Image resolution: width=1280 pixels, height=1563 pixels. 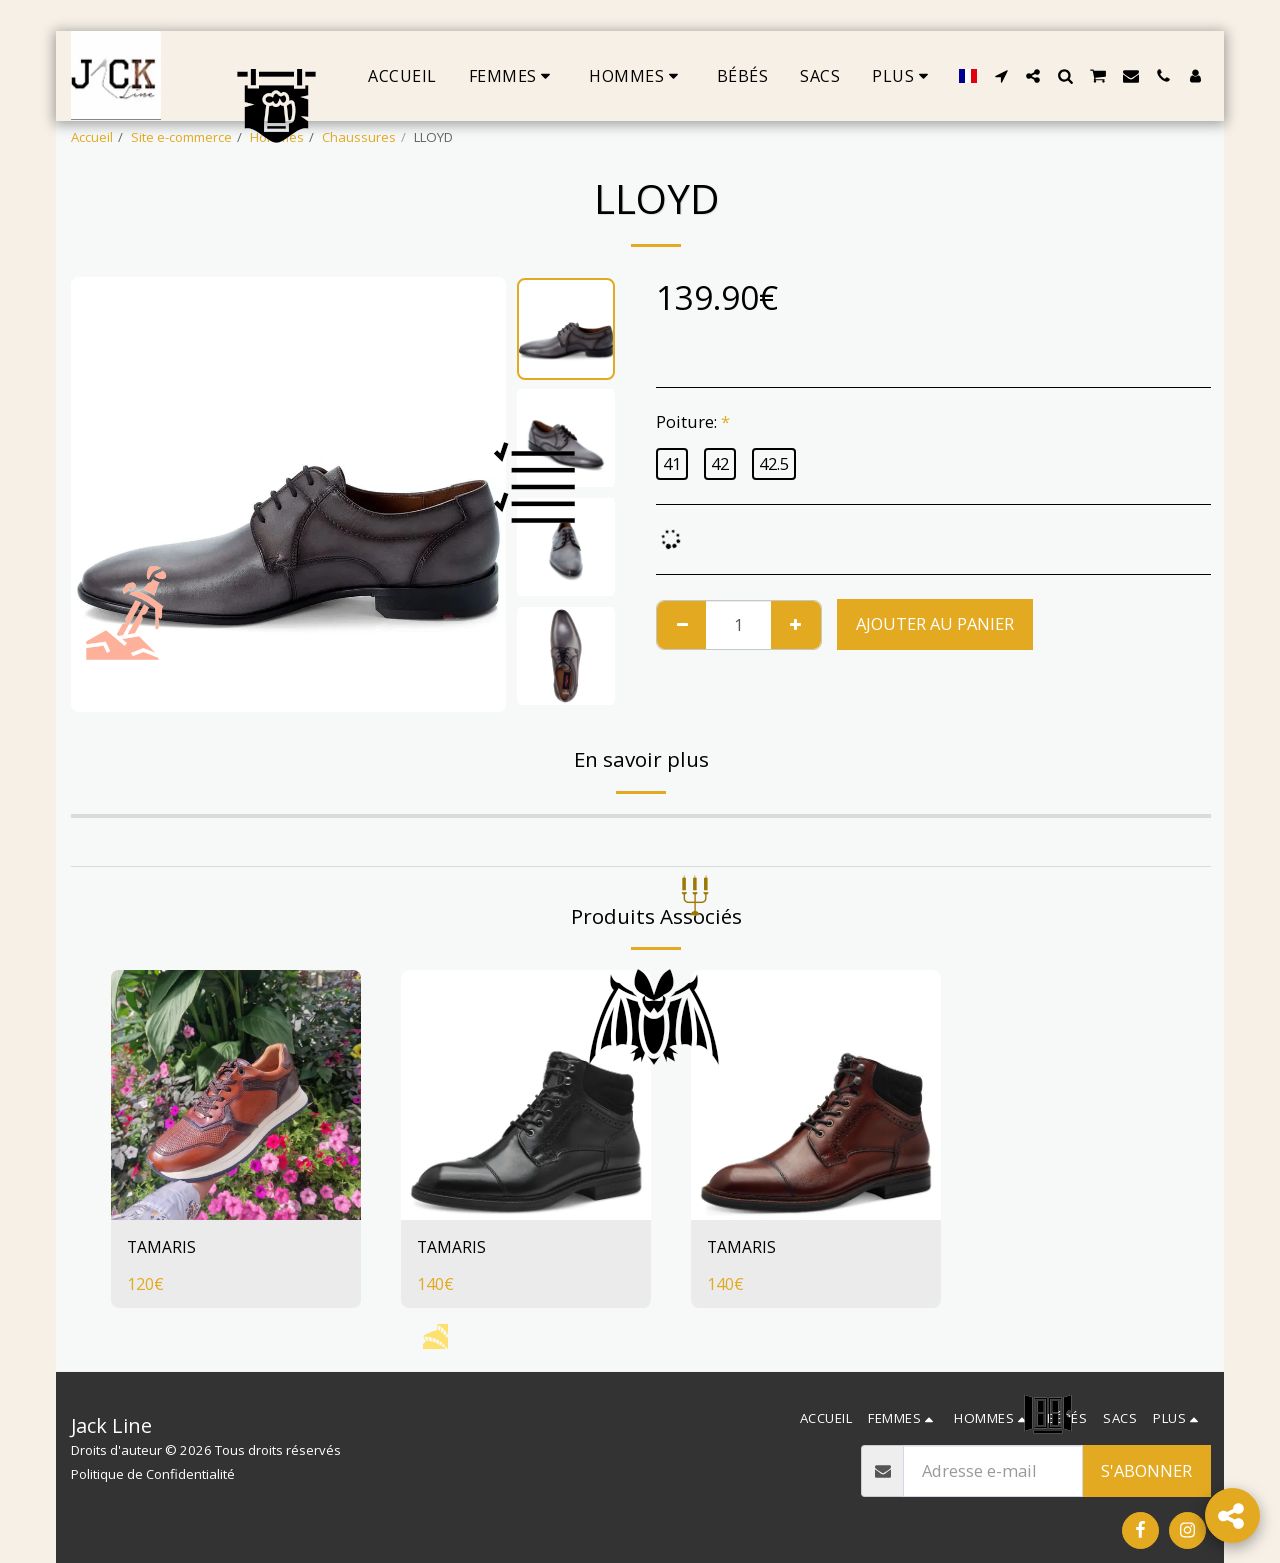 What do you see at coordinates (1048, 1414) in the screenshot?
I see `open a new window or panel` at bounding box center [1048, 1414].